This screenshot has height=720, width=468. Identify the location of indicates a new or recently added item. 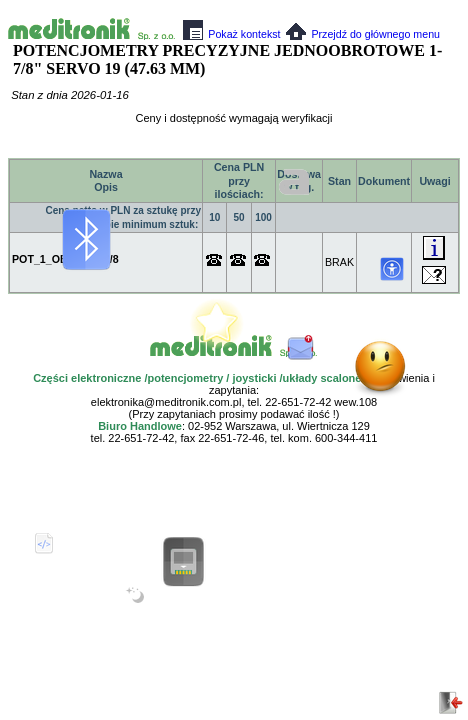
(215, 324).